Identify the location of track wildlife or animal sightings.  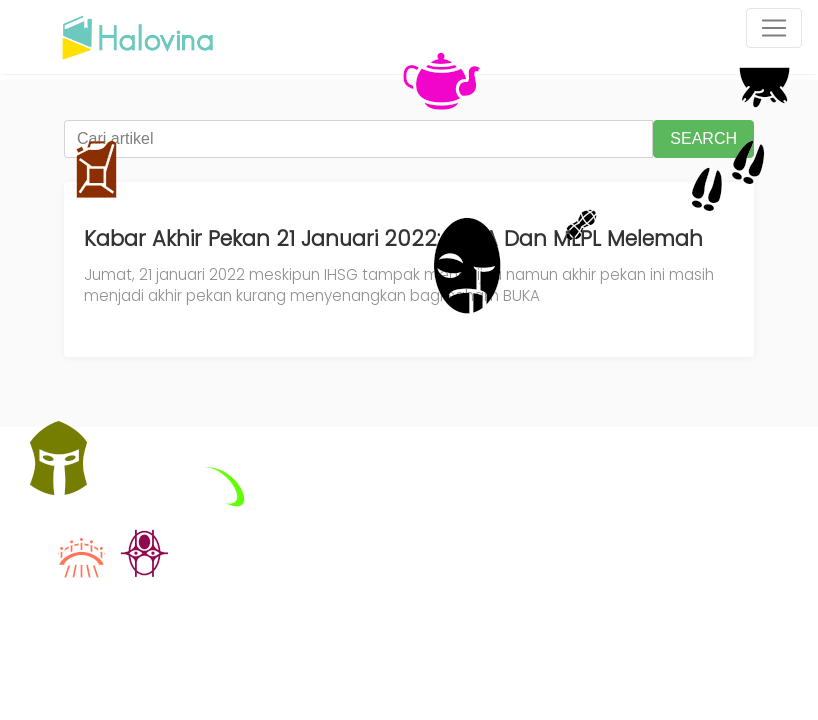
(728, 176).